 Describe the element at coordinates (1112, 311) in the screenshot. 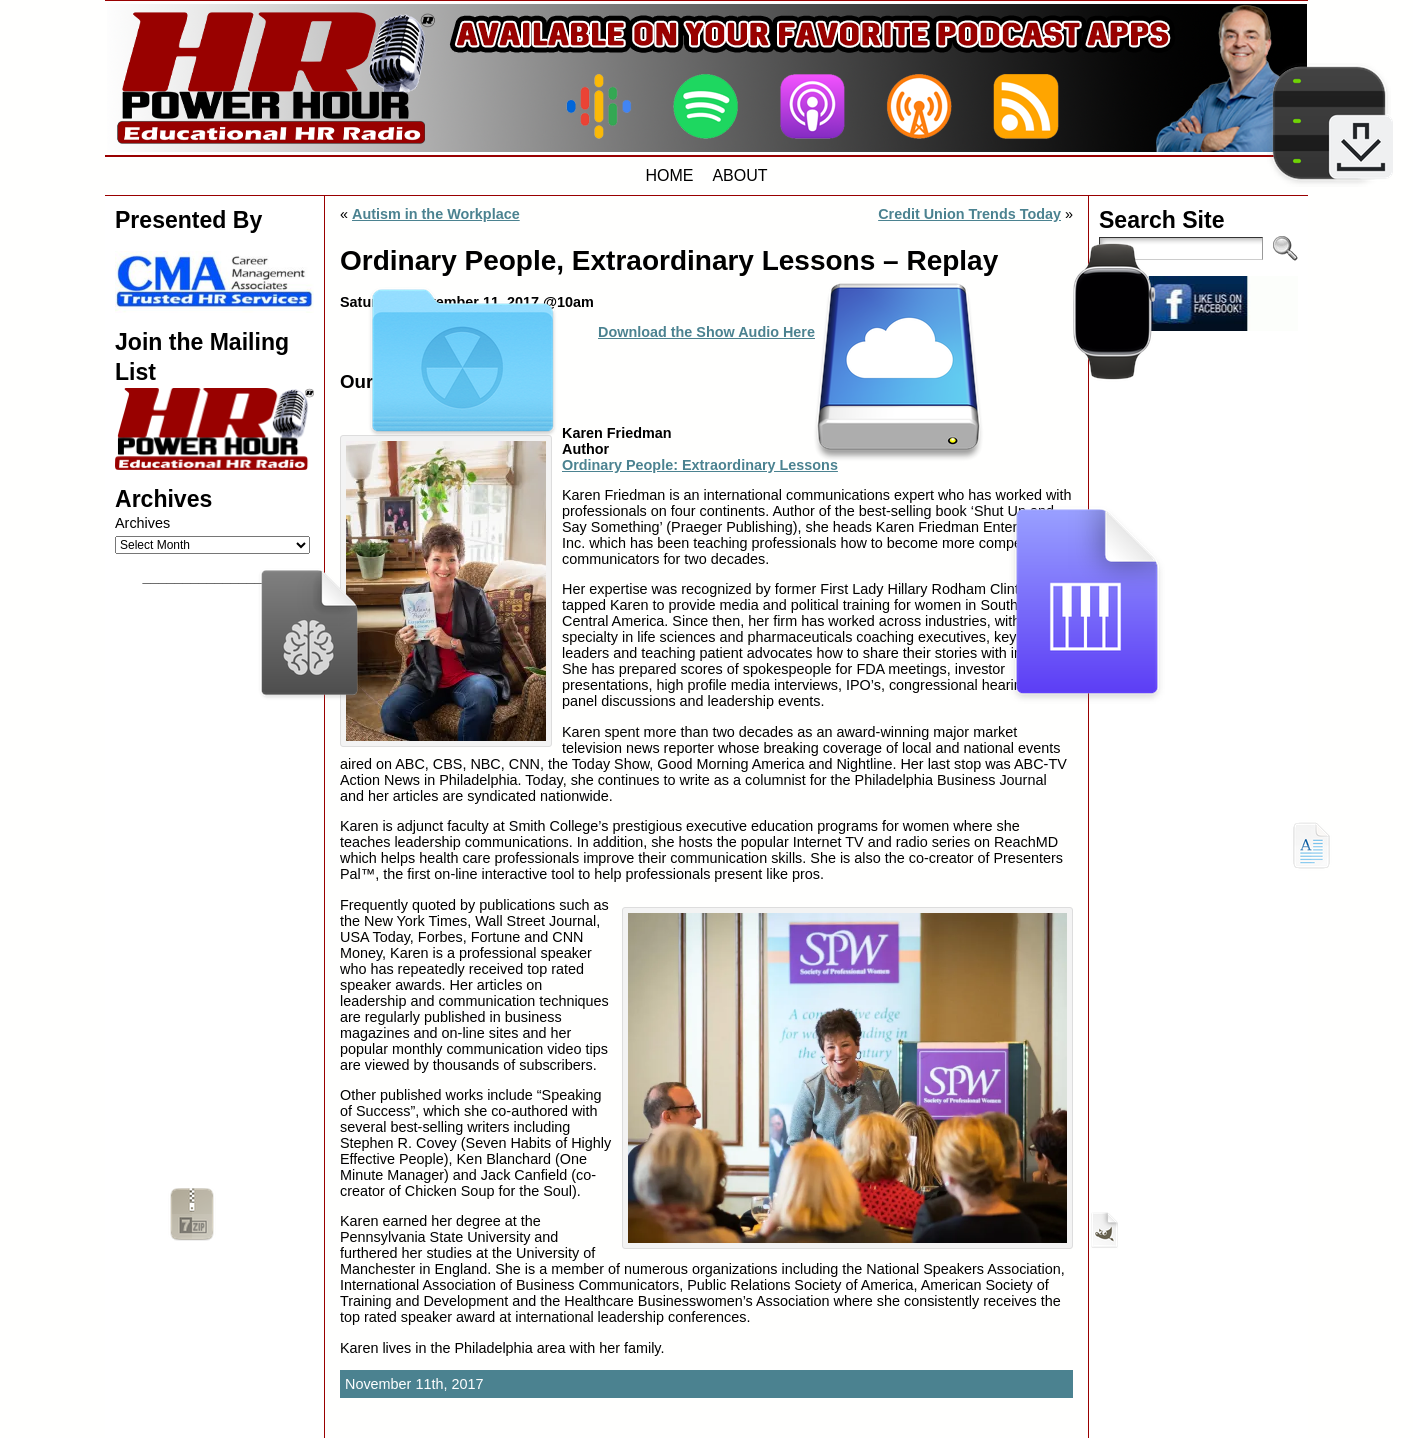

I see `apple watch series 10 device icon` at that location.